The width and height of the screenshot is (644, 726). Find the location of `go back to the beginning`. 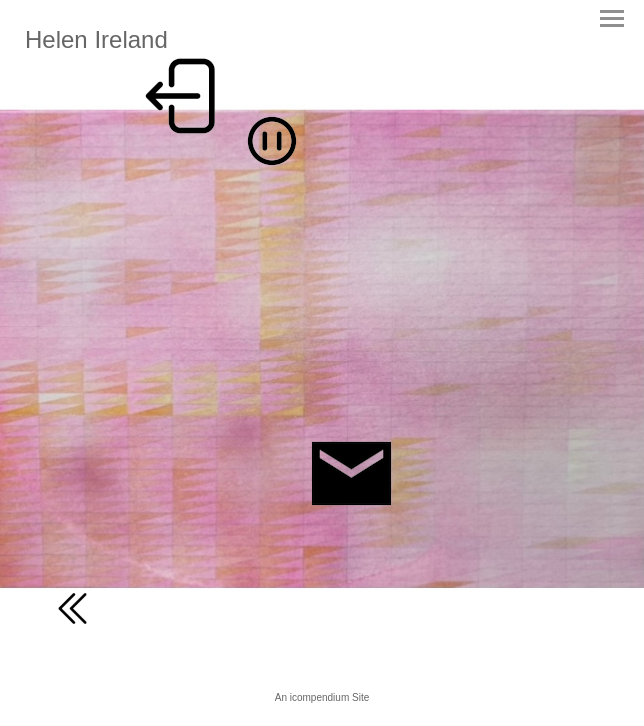

go back to the beginning is located at coordinates (72, 608).